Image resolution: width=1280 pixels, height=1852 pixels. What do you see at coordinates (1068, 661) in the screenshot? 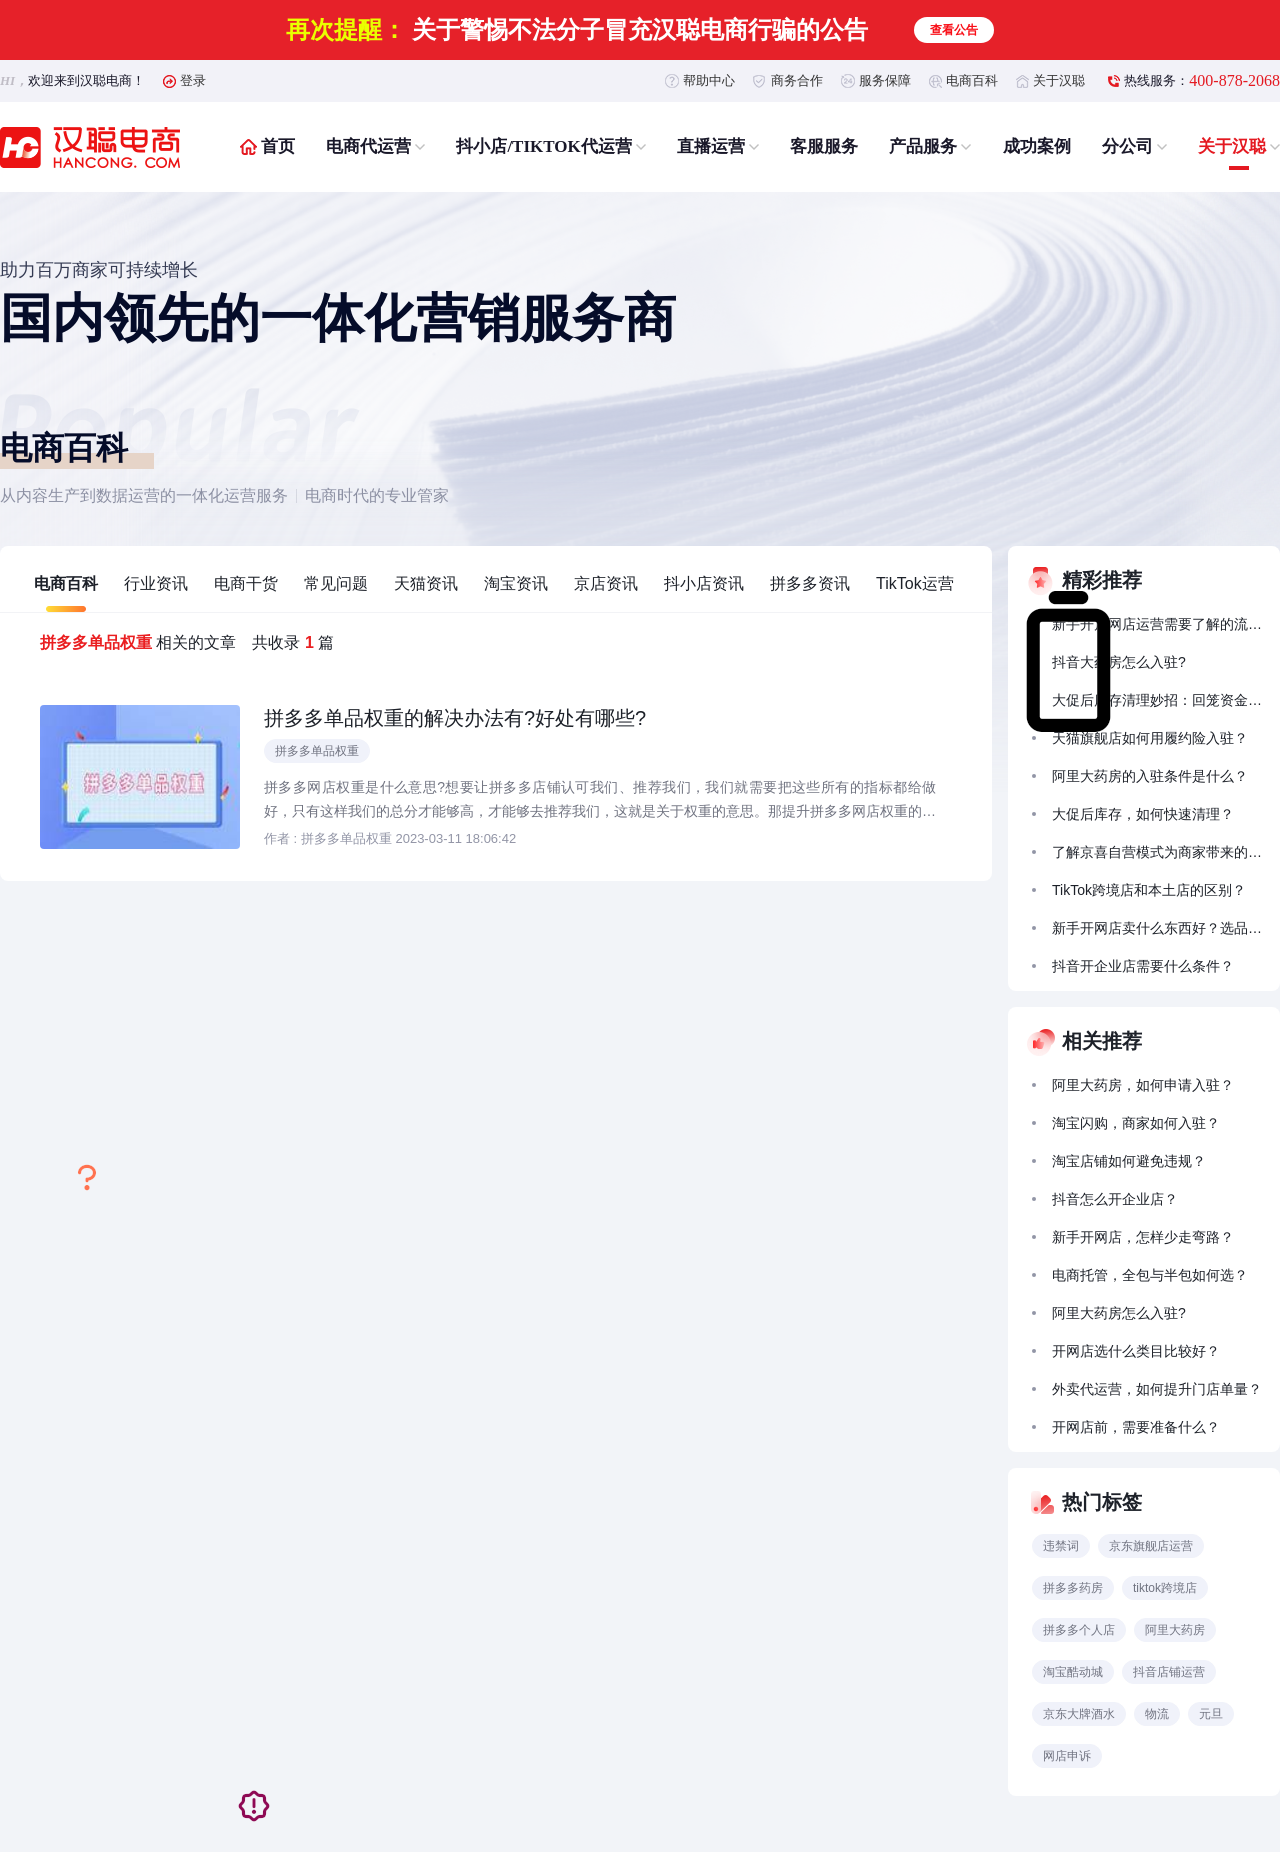
I see `indicates battery is empty or depleted` at bounding box center [1068, 661].